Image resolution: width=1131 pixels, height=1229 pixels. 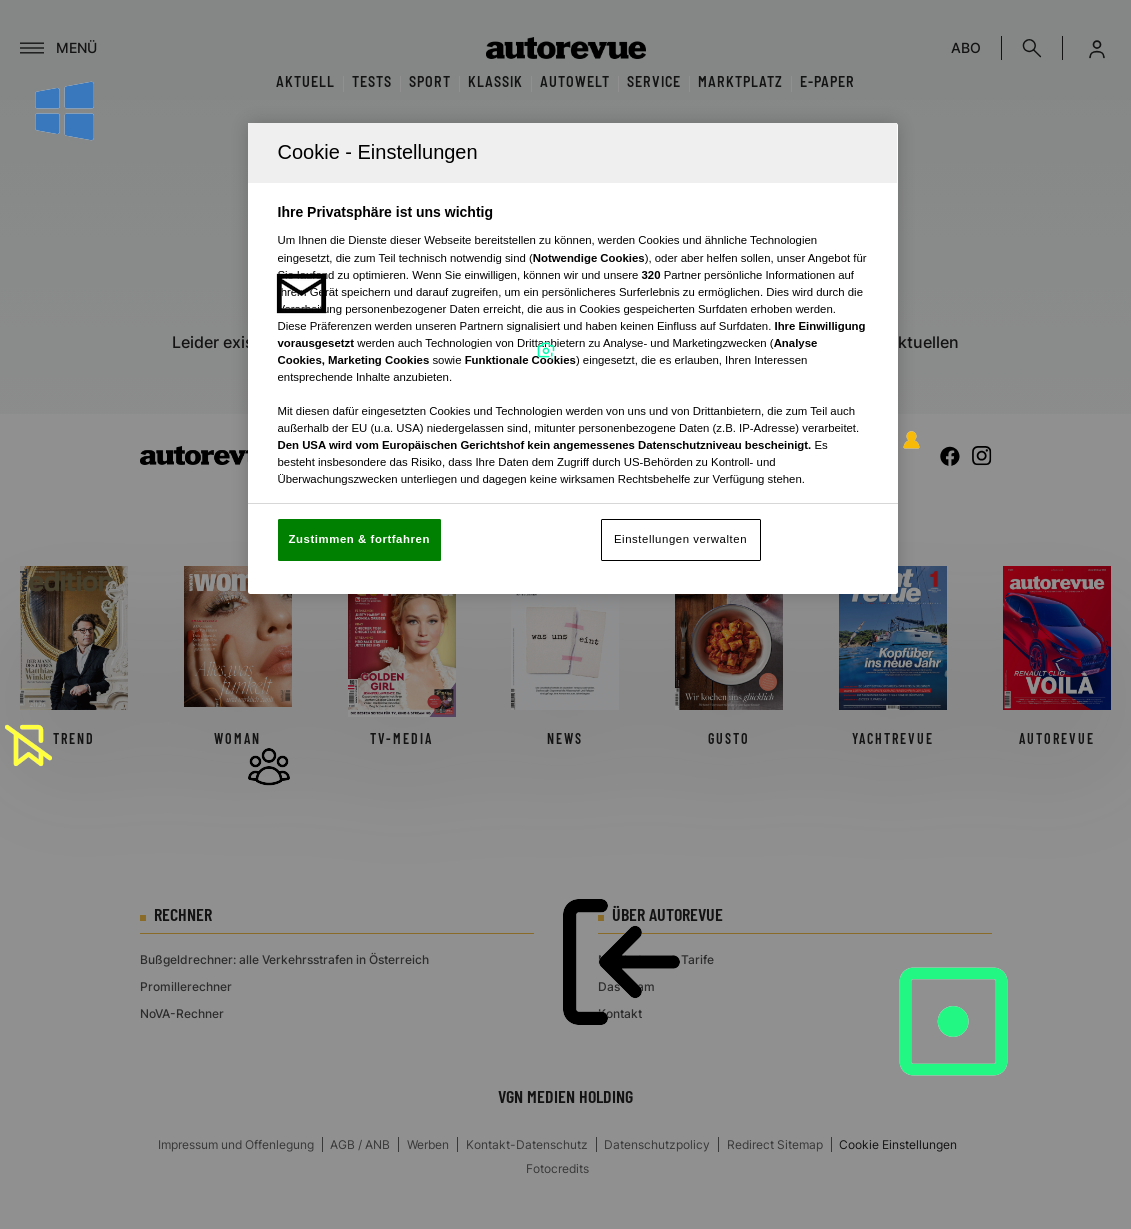 I want to click on sign in to your account, so click(x=617, y=962).